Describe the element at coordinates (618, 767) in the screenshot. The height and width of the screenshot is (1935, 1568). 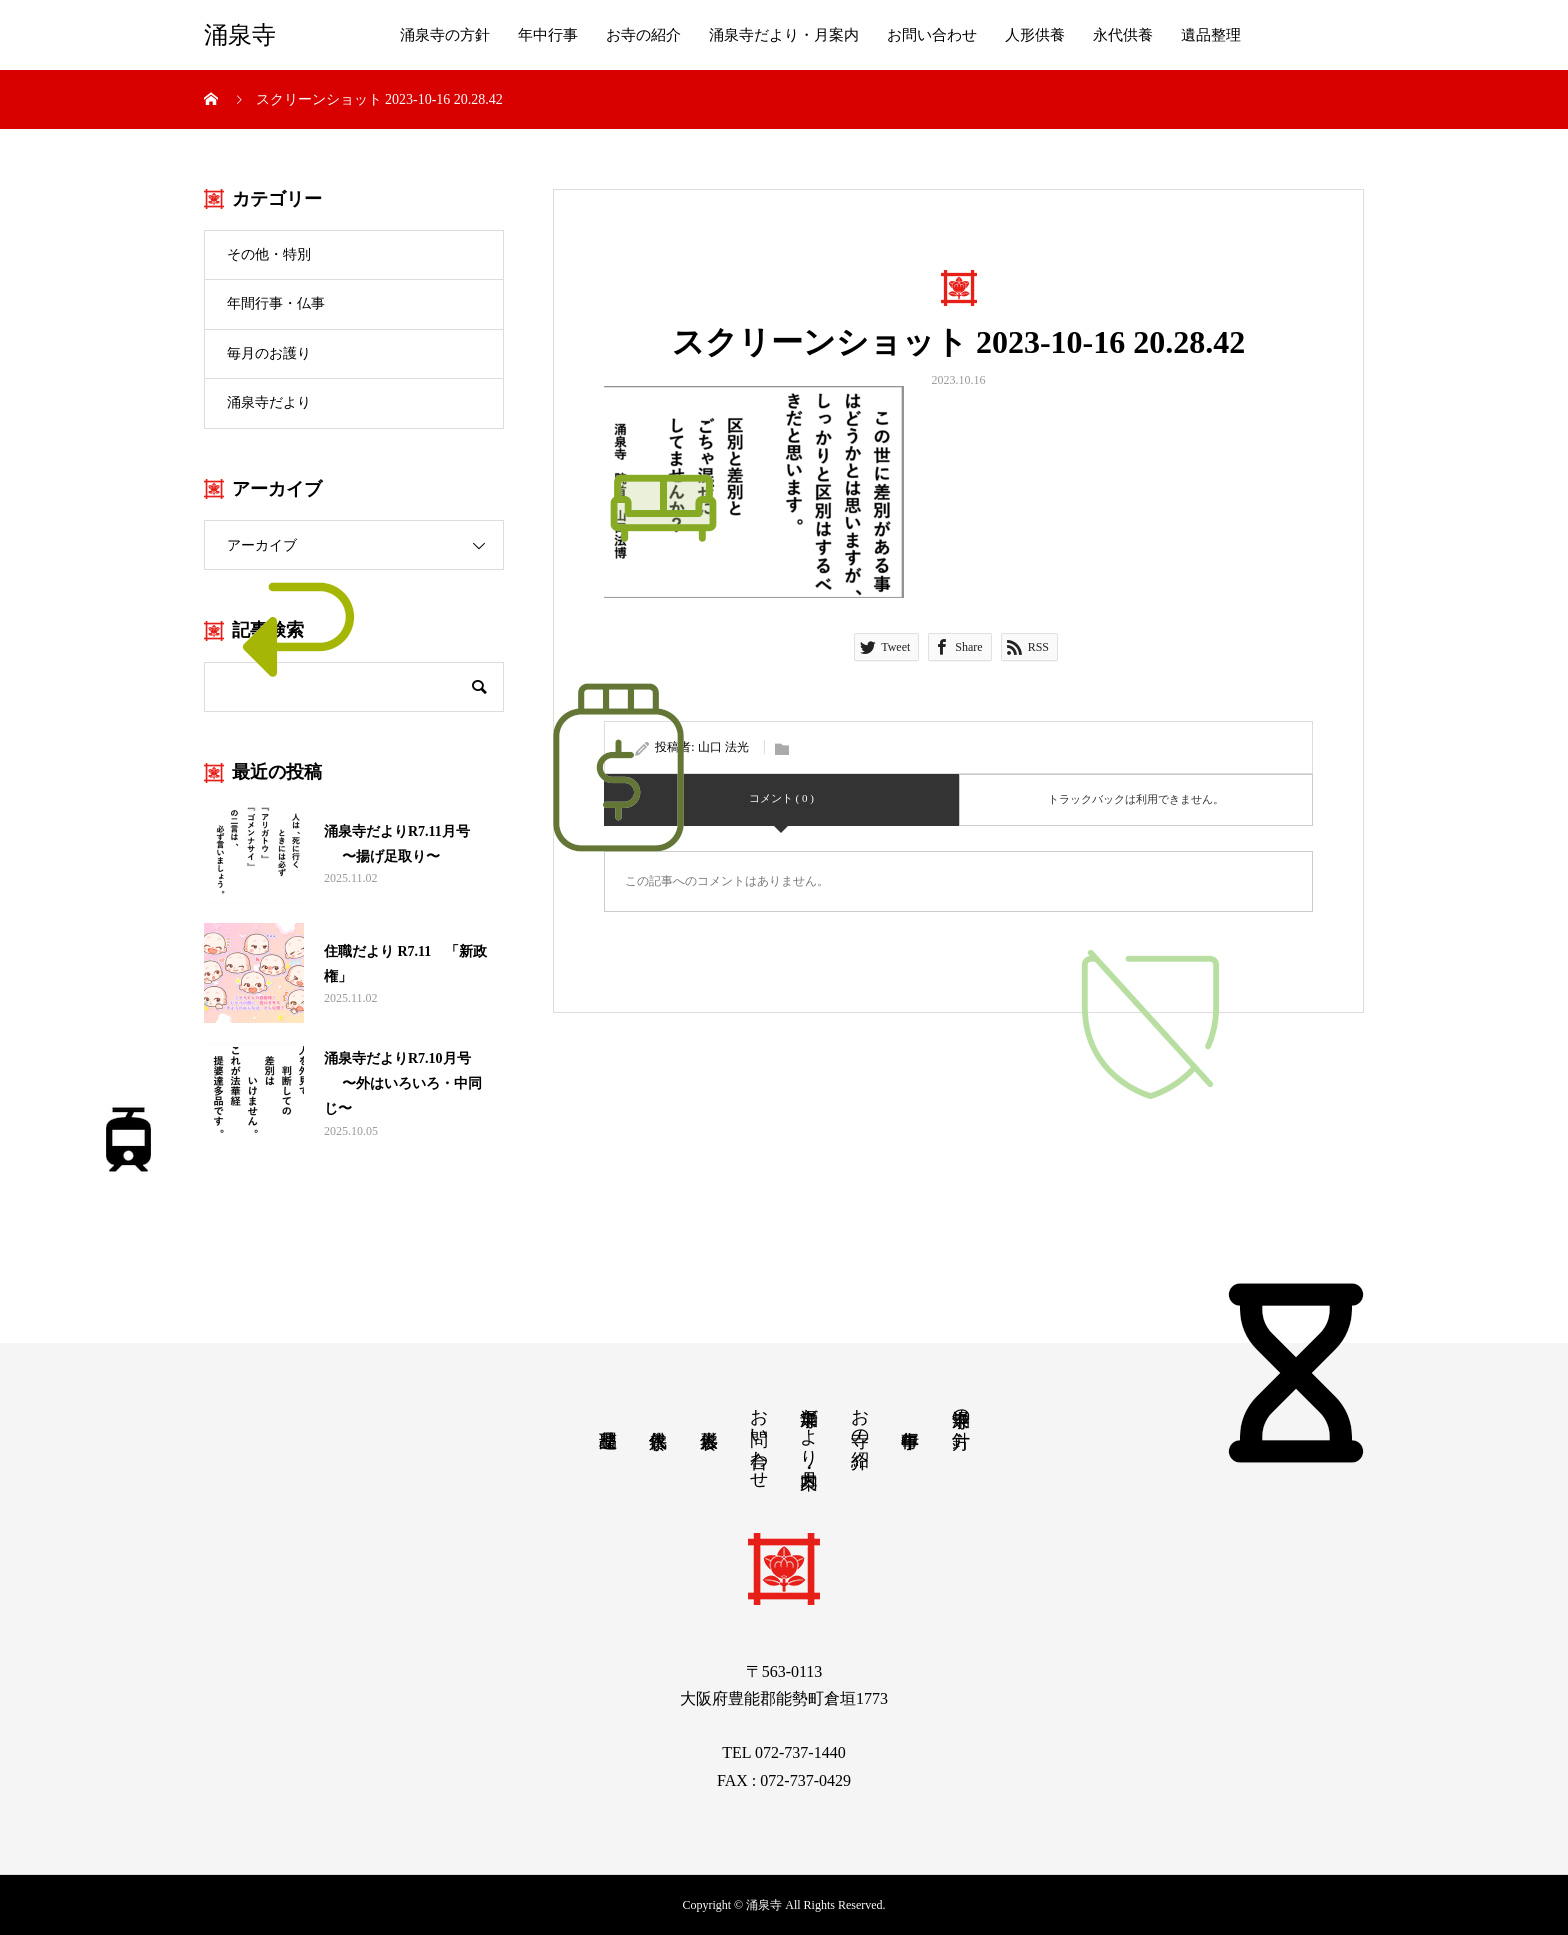
I see `send a tip or donation` at that location.